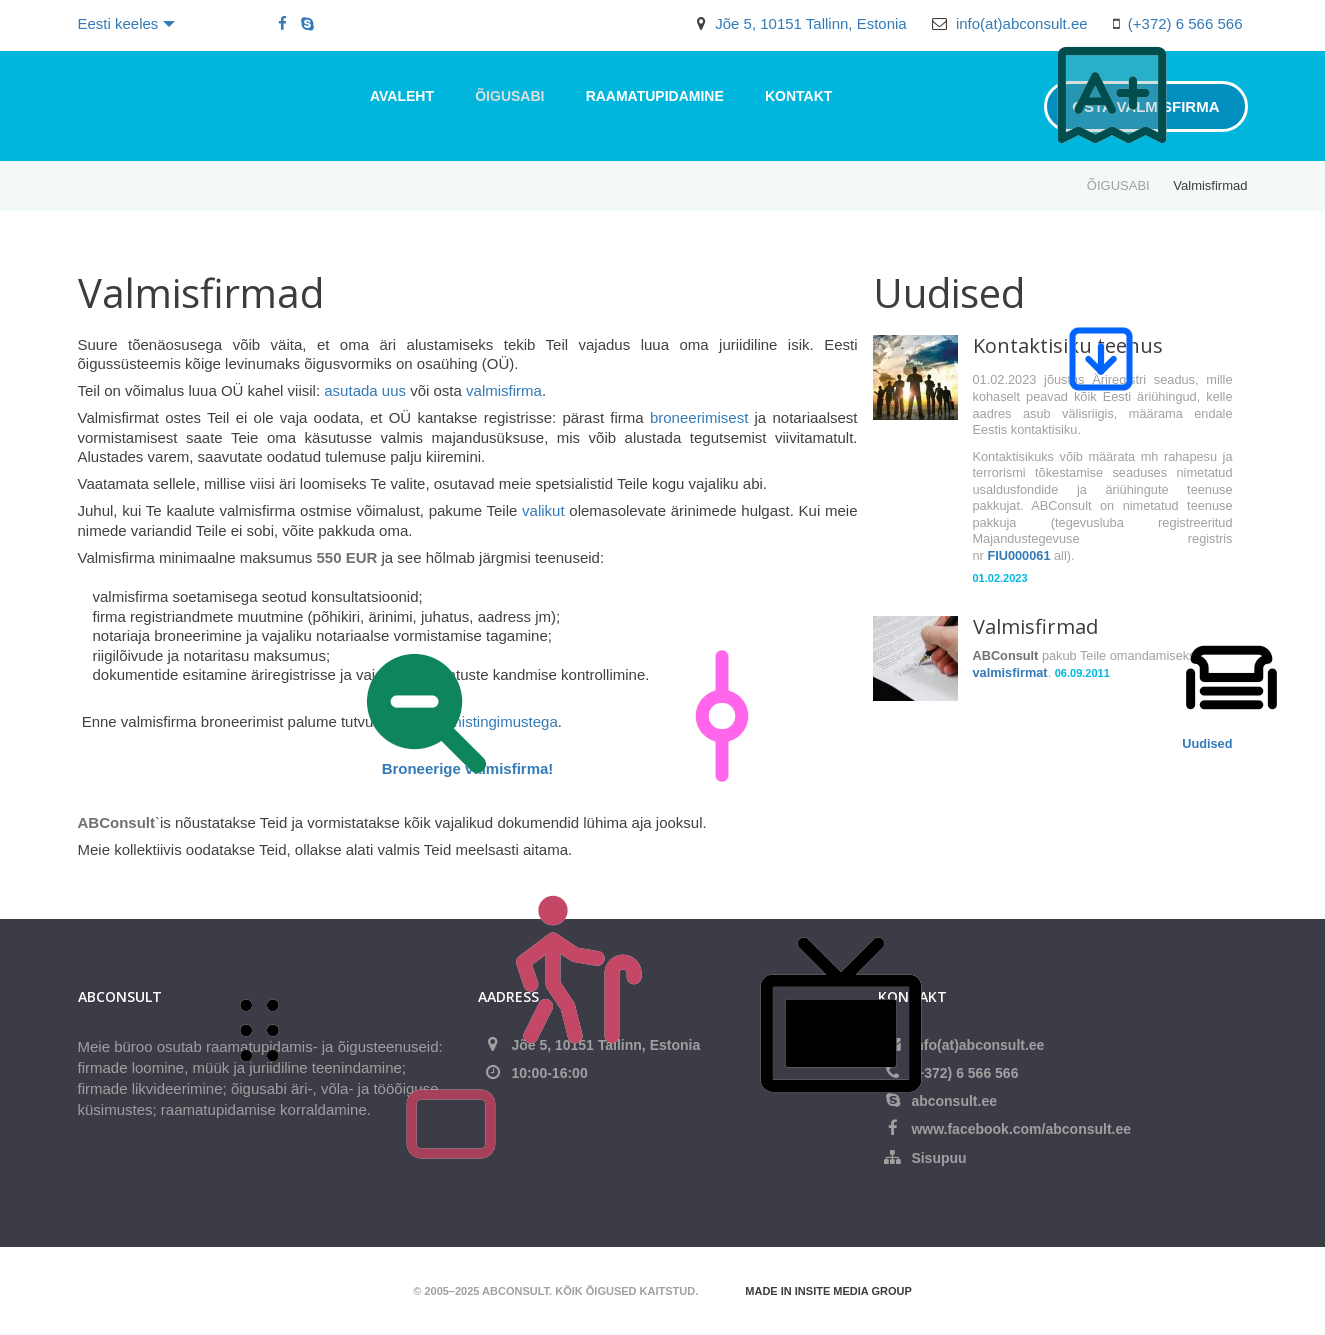 The image size is (1325, 1335). What do you see at coordinates (1231, 677) in the screenshot?
I see `CouchDB database service logo` at bounding box center [1231, 677].